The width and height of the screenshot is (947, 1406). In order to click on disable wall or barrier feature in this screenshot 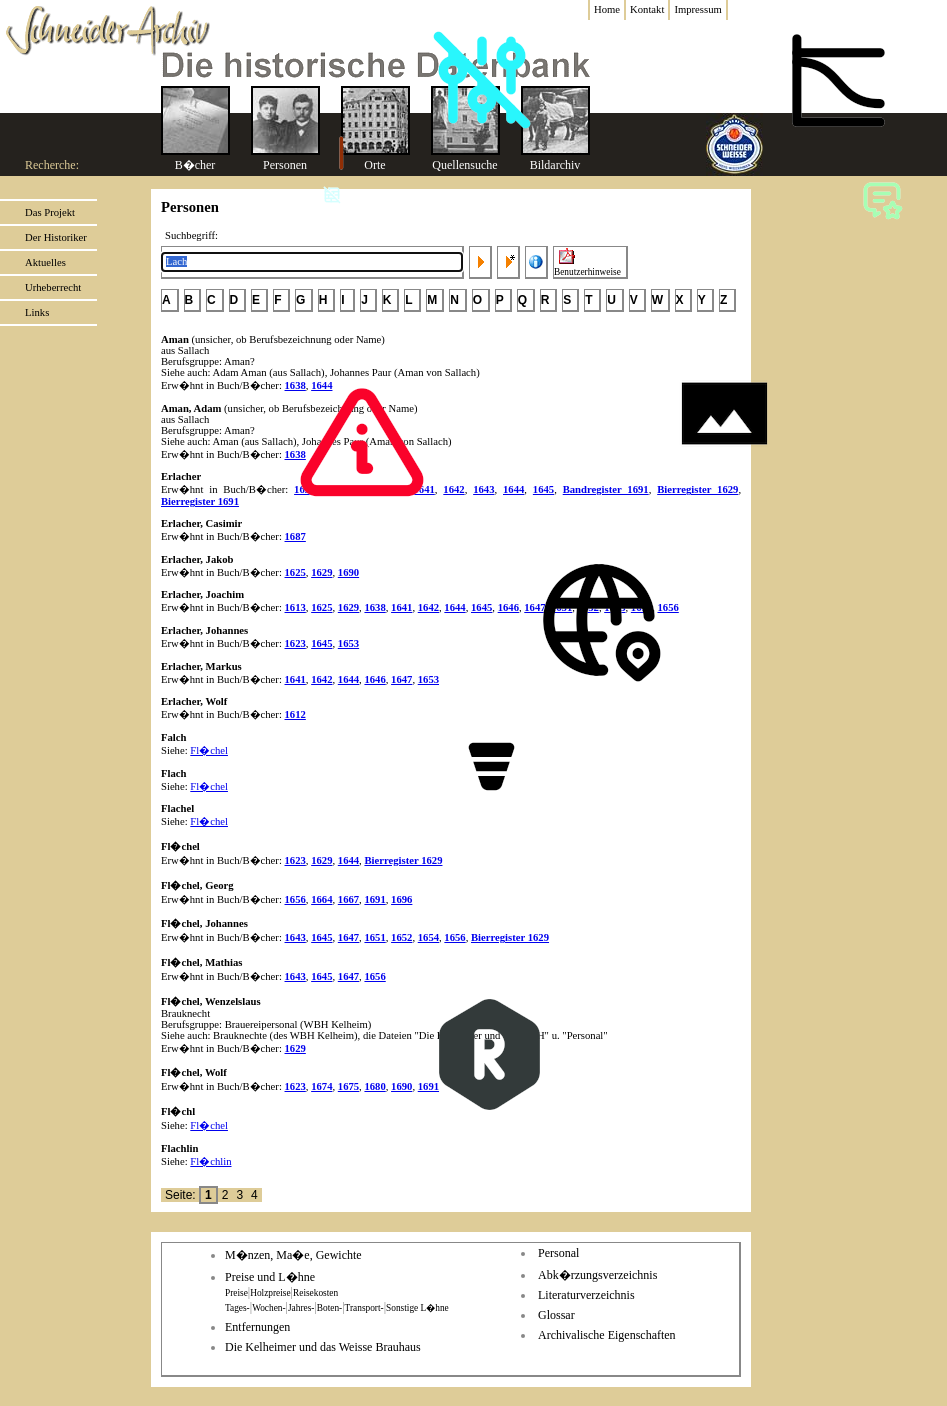, I will do `click(332, 195)`.